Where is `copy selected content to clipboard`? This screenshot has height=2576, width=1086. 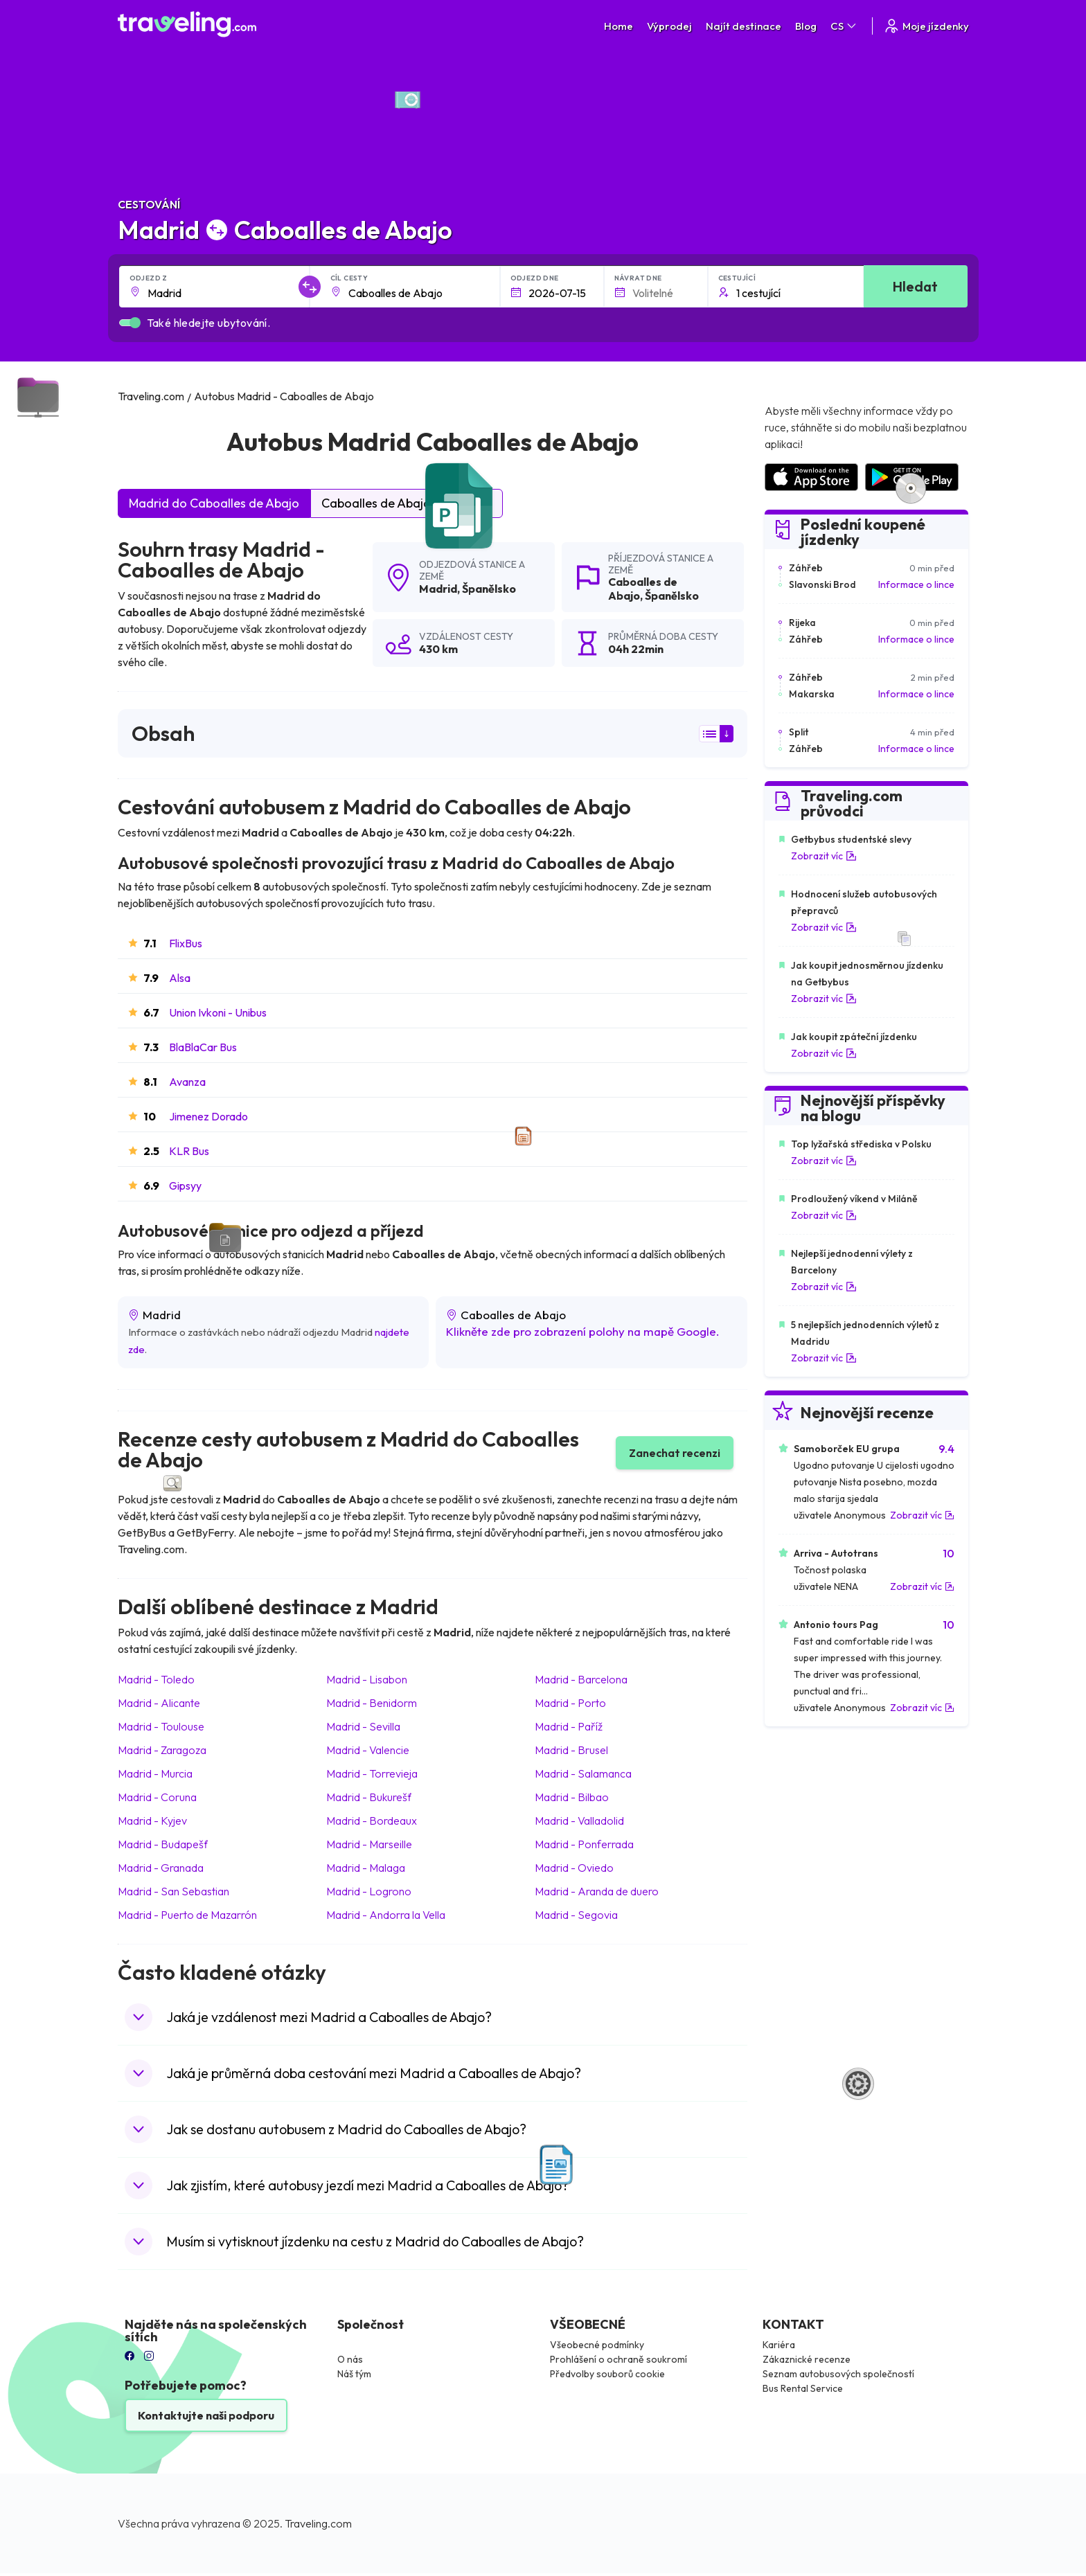 copy selected content to clipboard is located at coordinates (904, 938).